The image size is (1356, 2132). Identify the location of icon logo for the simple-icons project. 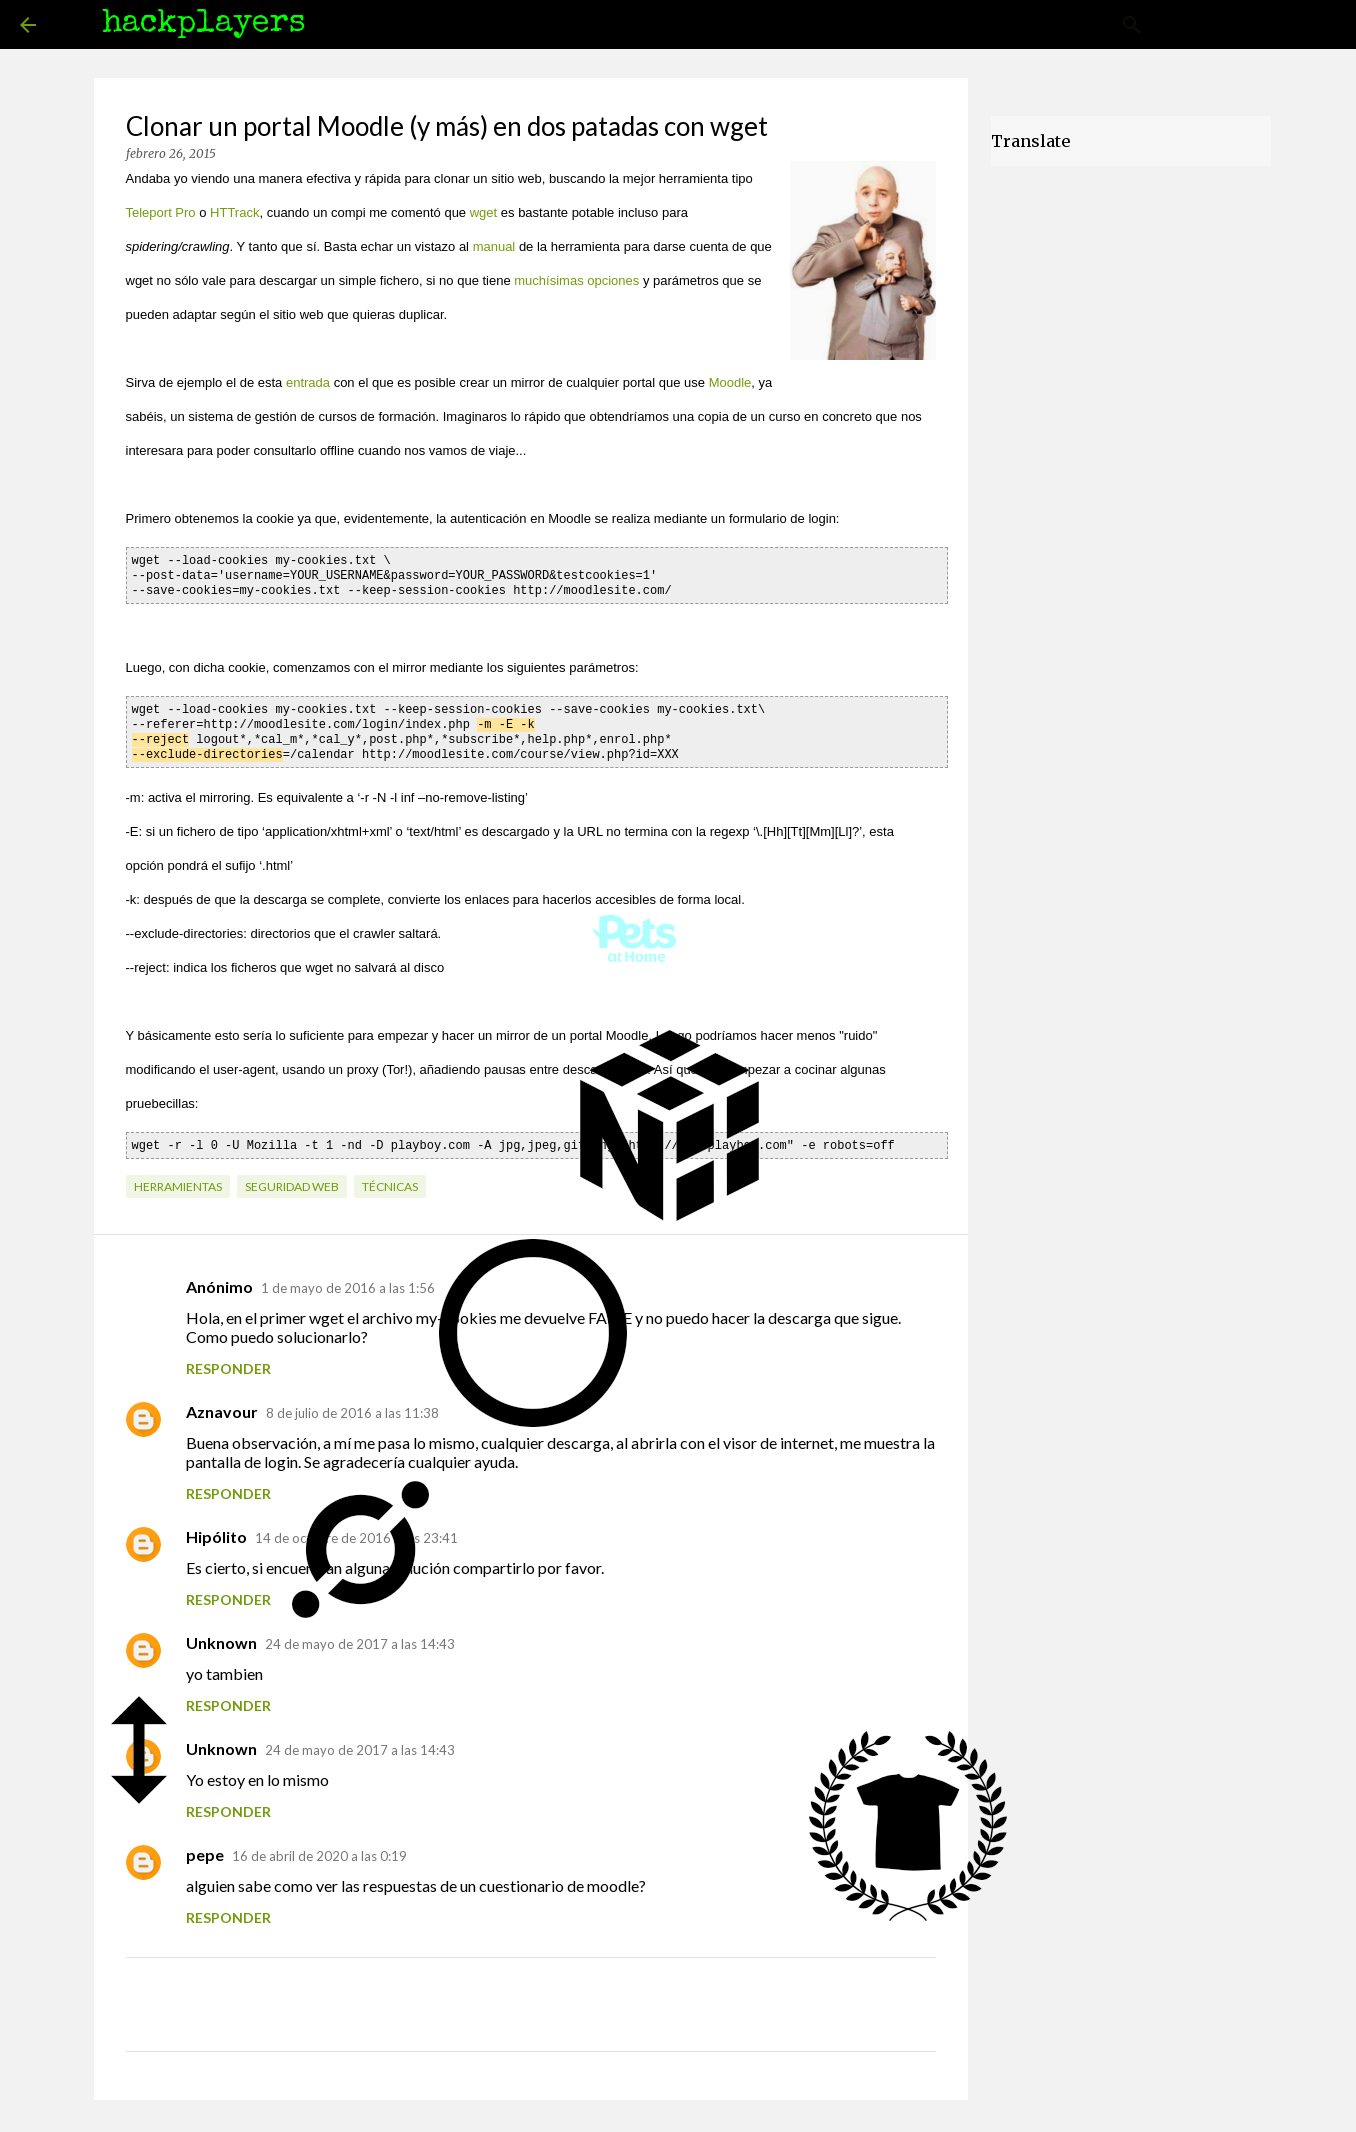
(360, 1549).